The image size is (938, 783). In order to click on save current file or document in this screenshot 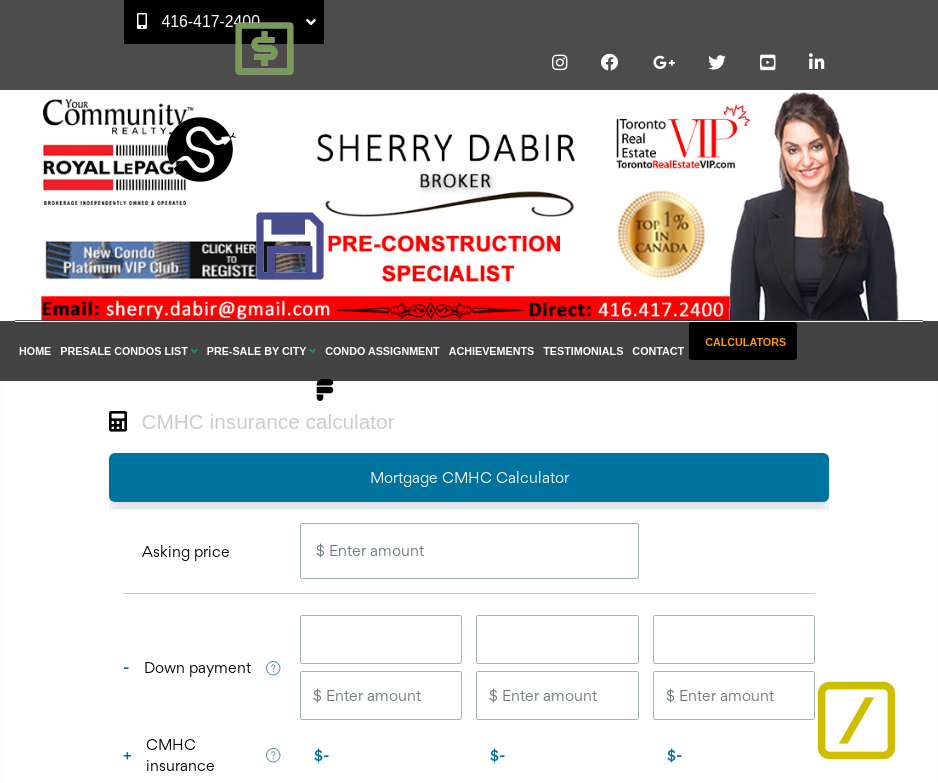, I will do `click(290, 246)`.